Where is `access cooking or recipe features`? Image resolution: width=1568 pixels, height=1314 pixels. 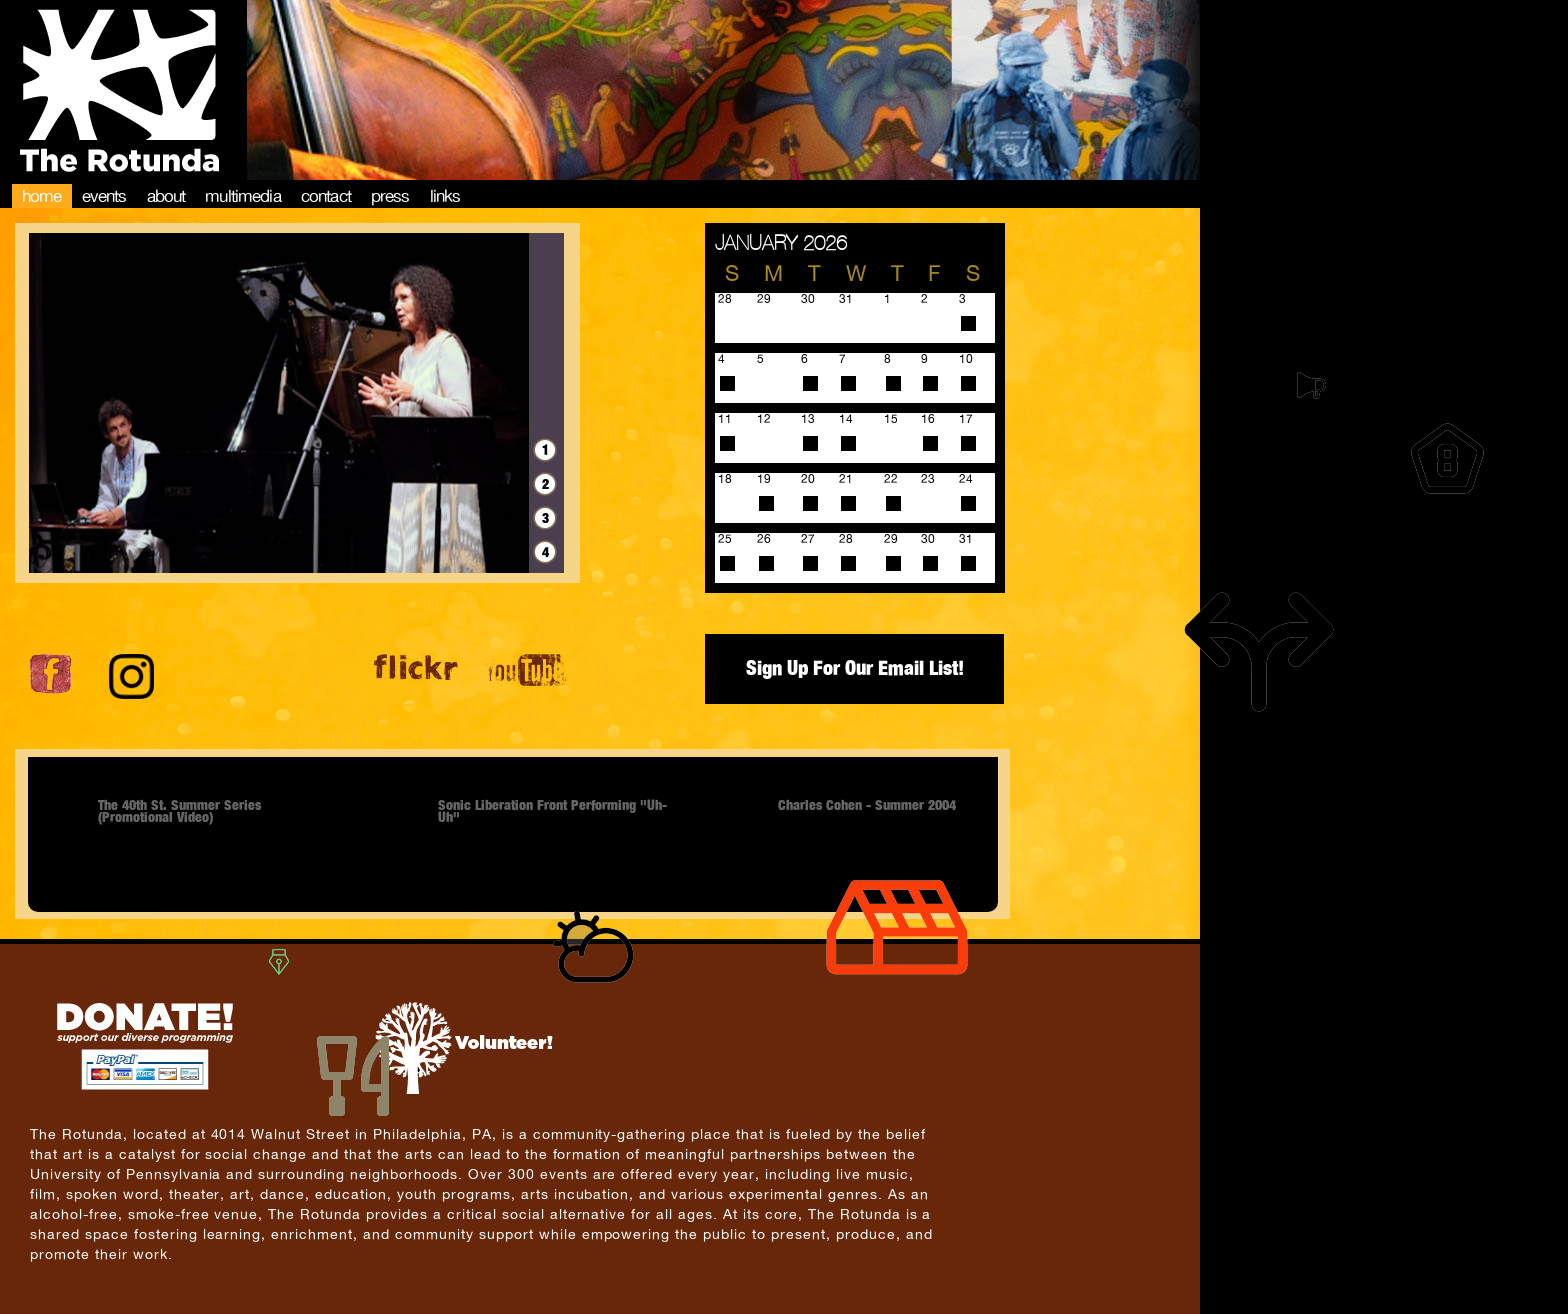 access cooking or recipe features is located at coordinates (353, 1076).